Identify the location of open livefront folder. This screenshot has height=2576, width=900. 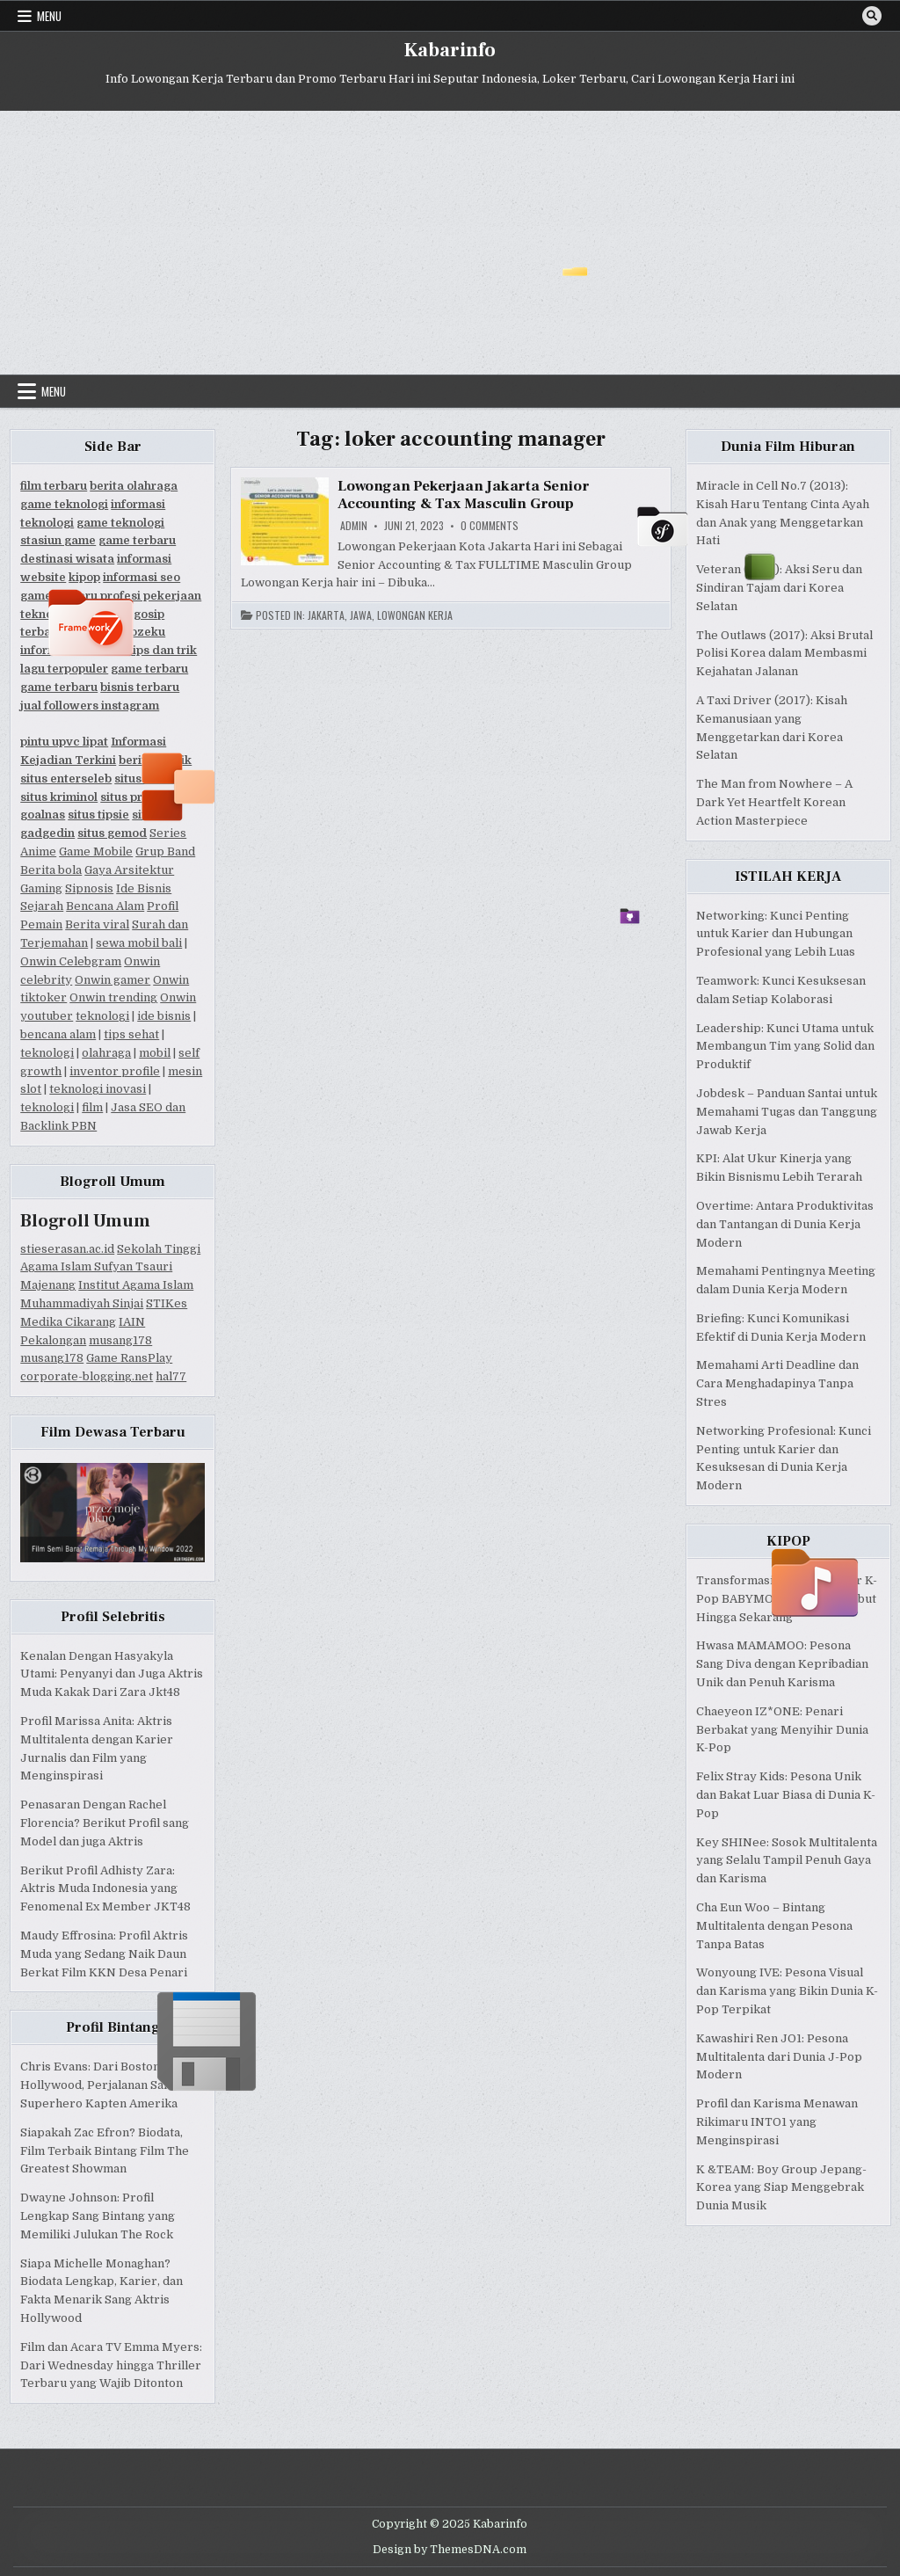
(575, 267).